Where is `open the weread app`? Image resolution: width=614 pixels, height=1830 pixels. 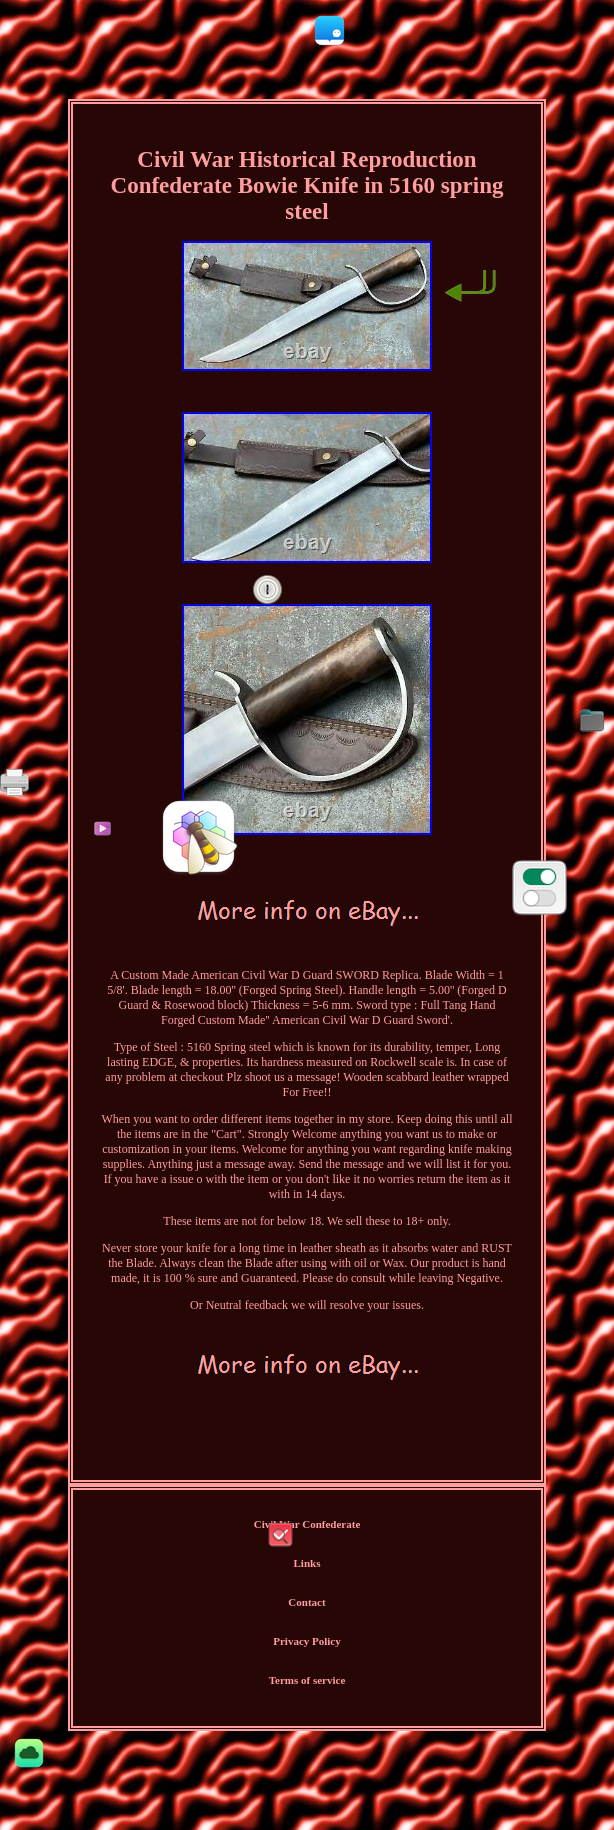
open the weread app is located at coordinates (329, 30).